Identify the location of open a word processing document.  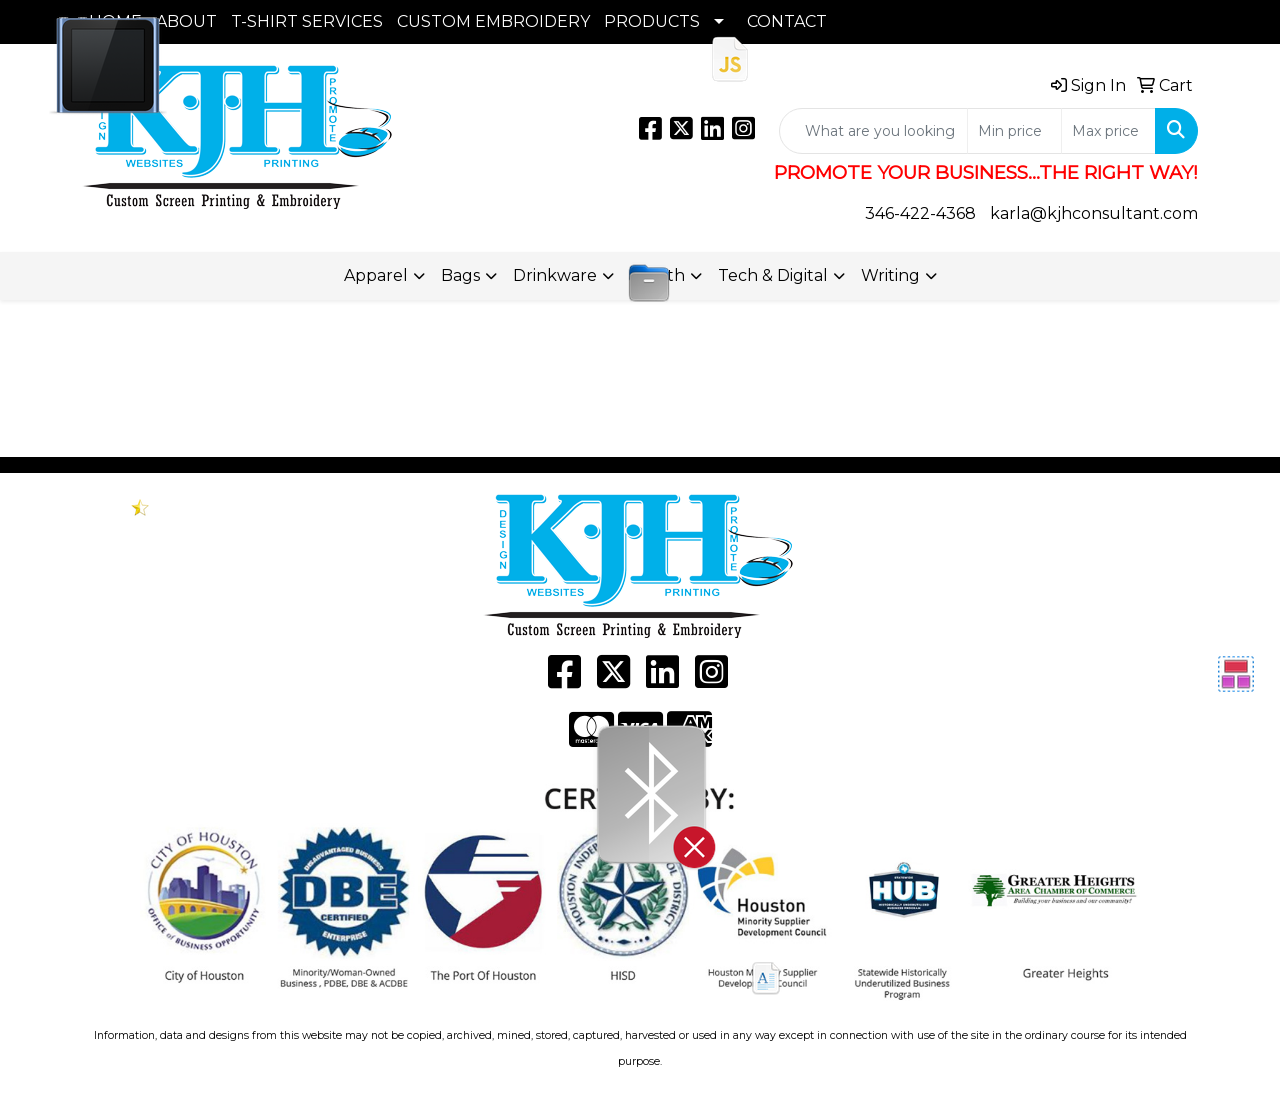
(766, 978).